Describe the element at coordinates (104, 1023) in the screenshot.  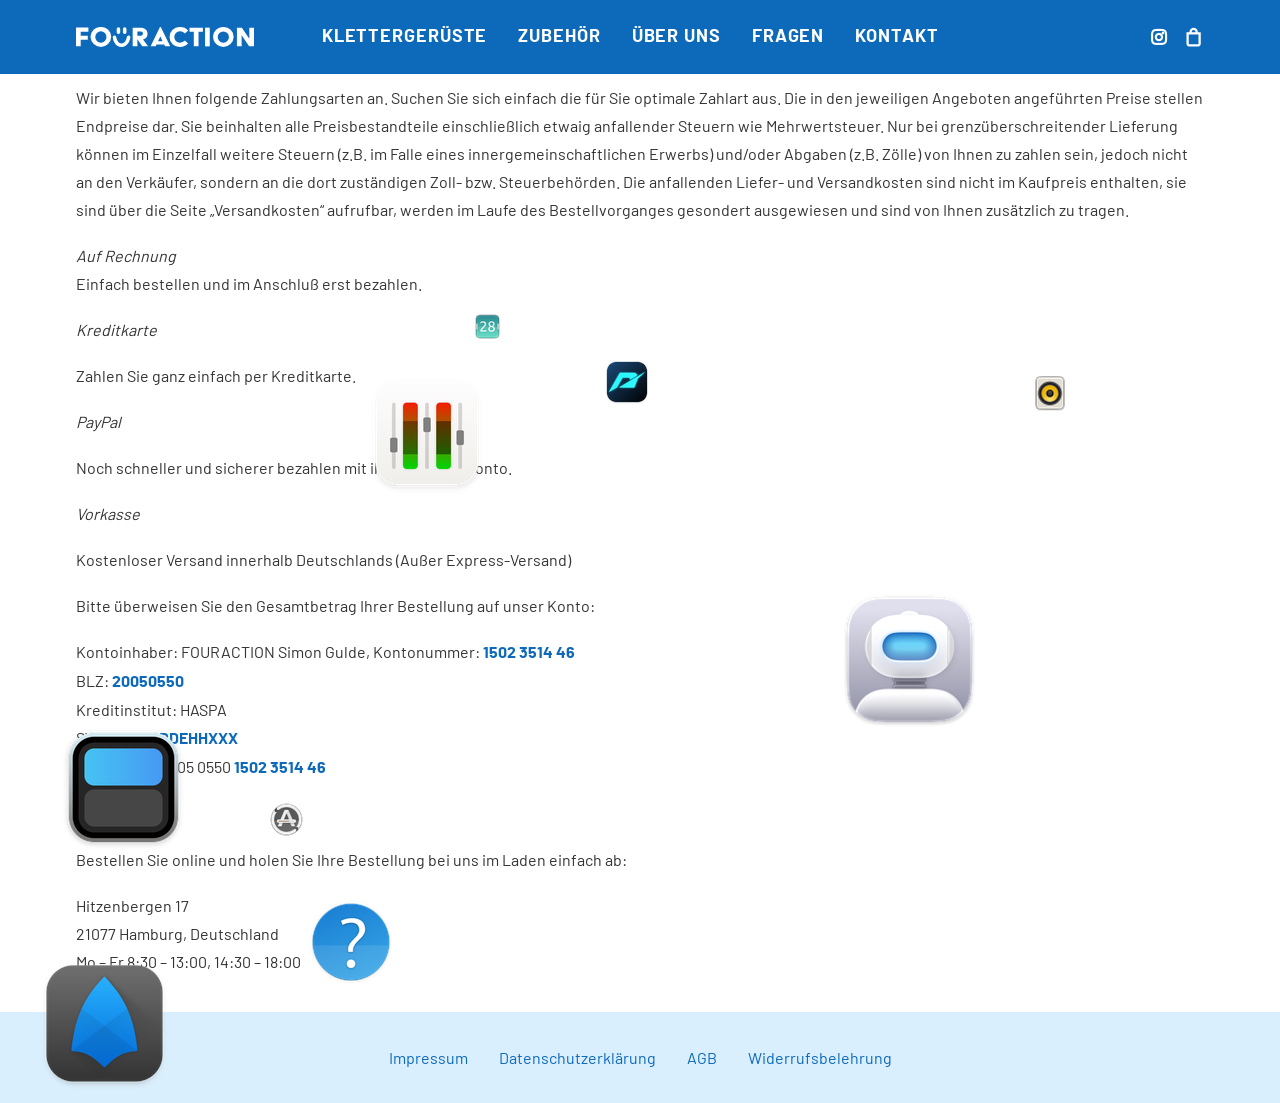
I see `open synfig animation studio` at that location.